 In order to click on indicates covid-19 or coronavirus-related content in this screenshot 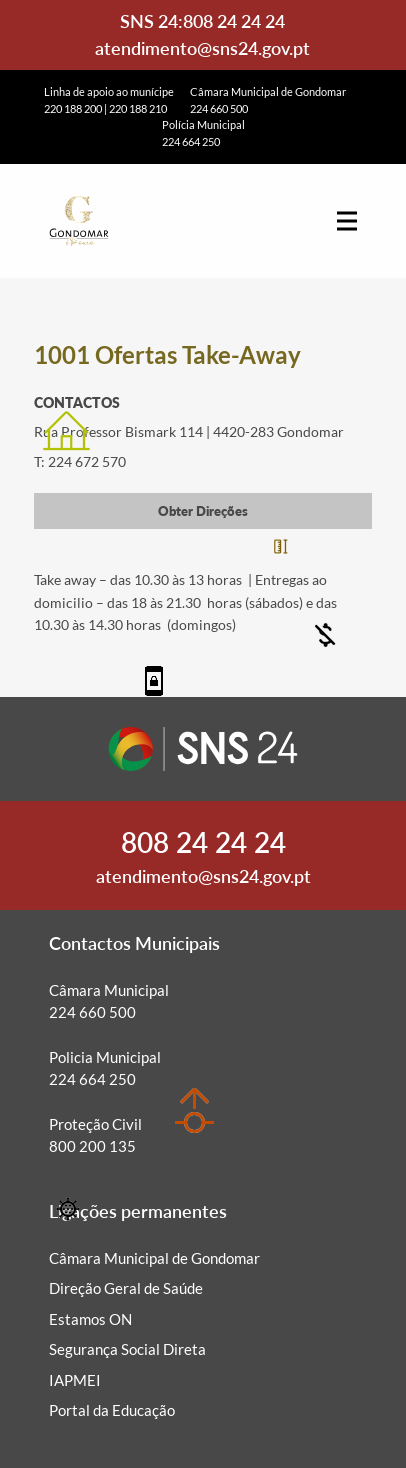, I will do `click(68, 1209)`.